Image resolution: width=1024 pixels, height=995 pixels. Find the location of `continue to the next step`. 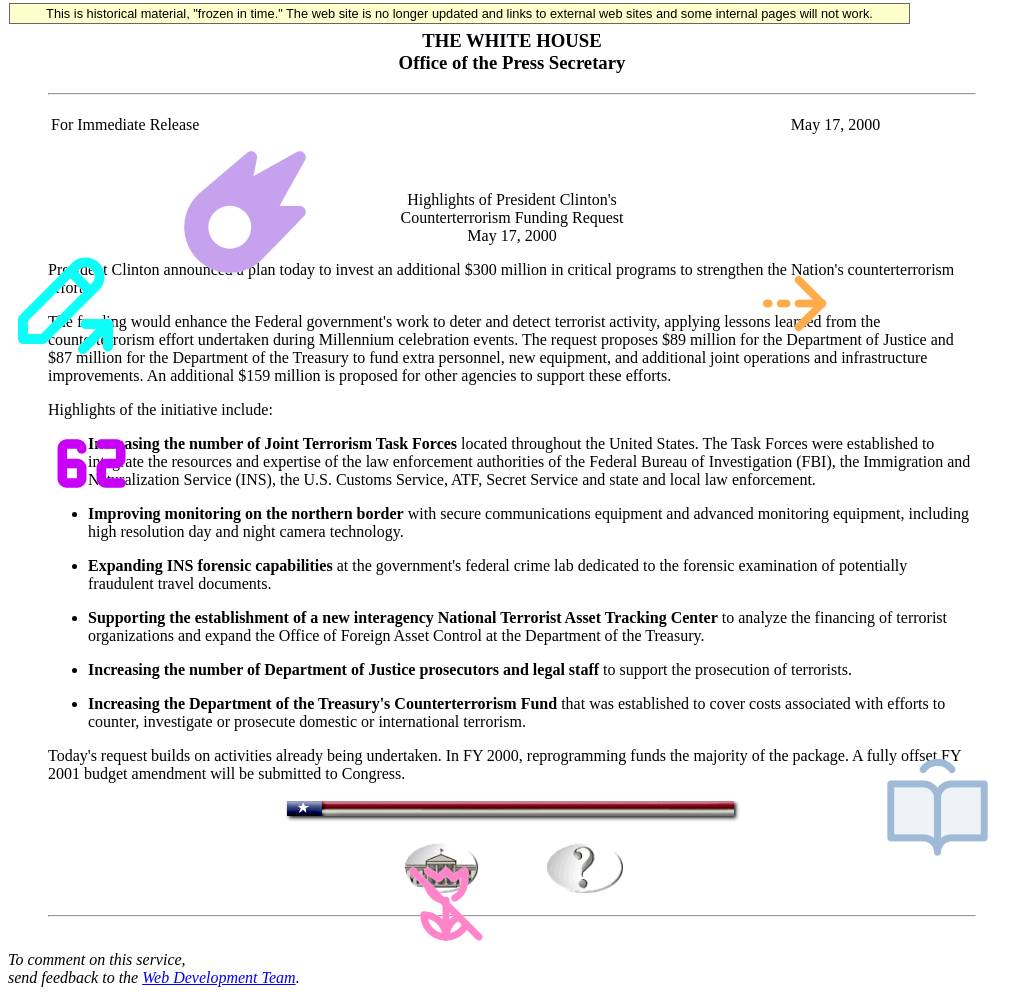

continue to the next step is located at coordinates (794, 303).